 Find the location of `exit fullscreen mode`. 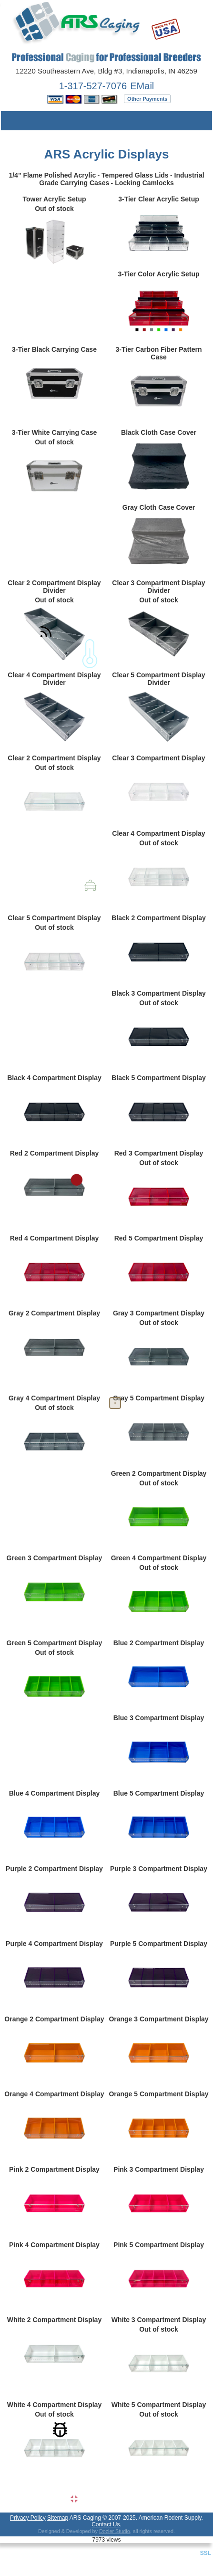

exit fullscreen mode is located at coordinates (74, 2499).